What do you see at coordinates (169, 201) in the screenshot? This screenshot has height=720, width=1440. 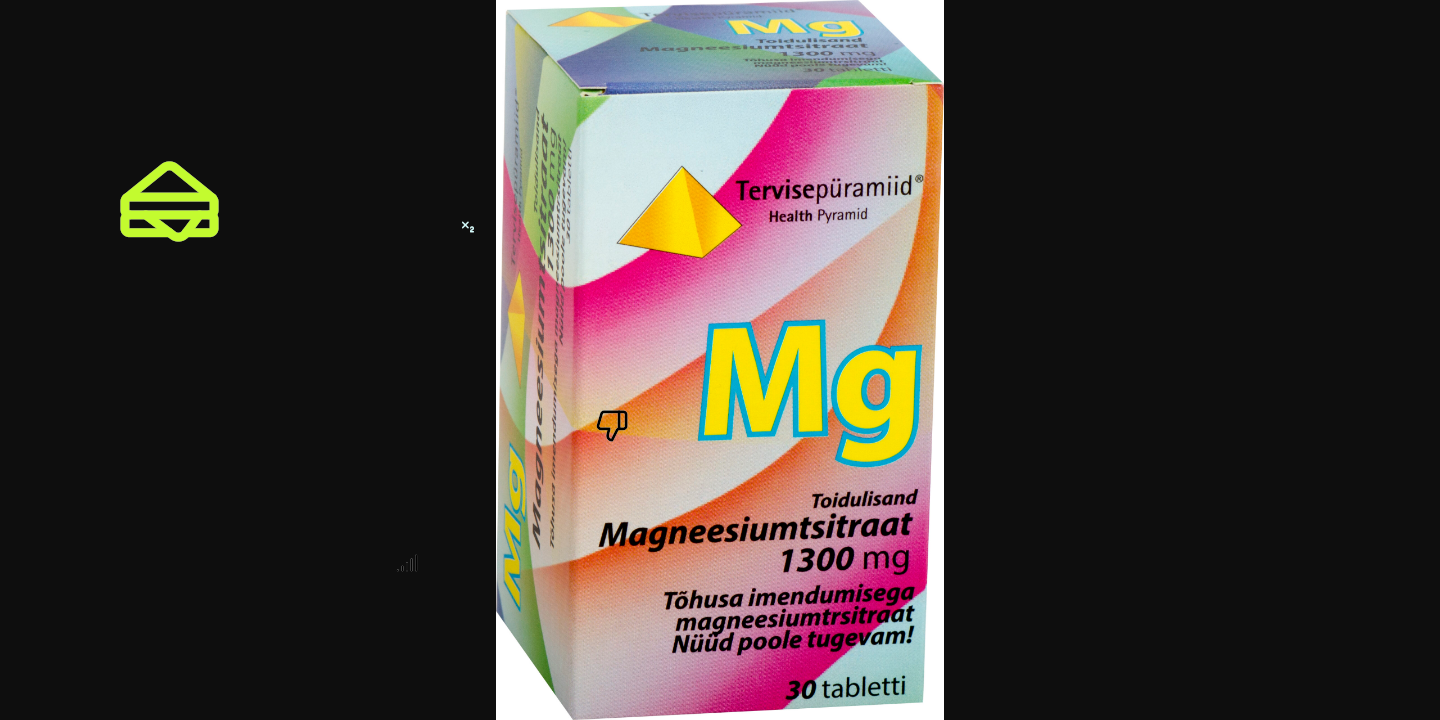 I see `access food or restaurant options` at bounding box center [169, 201].